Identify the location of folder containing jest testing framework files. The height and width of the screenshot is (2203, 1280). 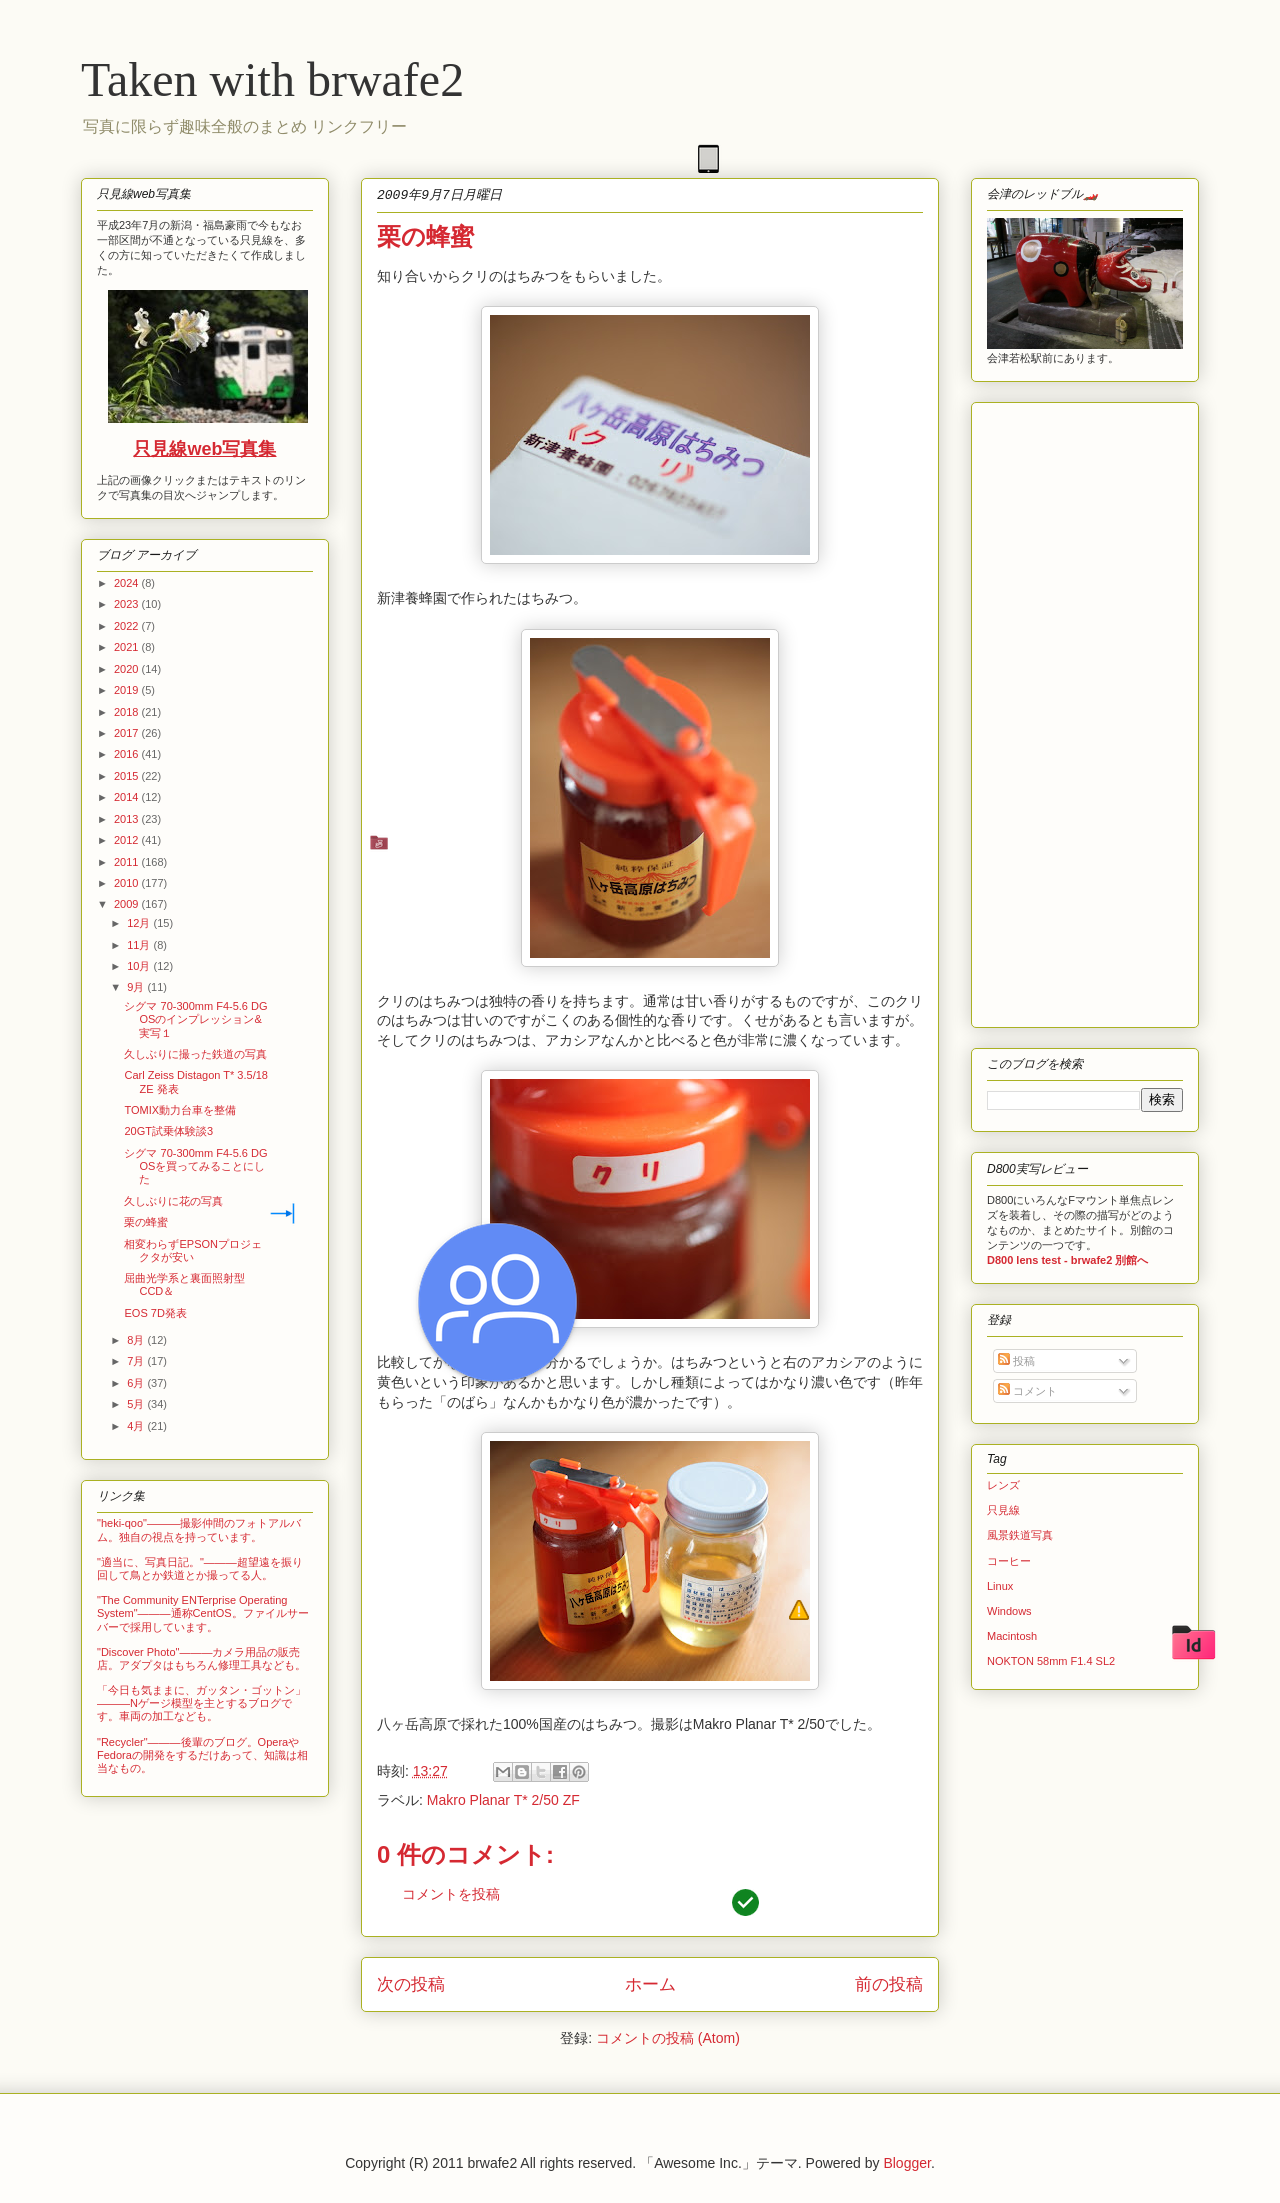
(379, 843).